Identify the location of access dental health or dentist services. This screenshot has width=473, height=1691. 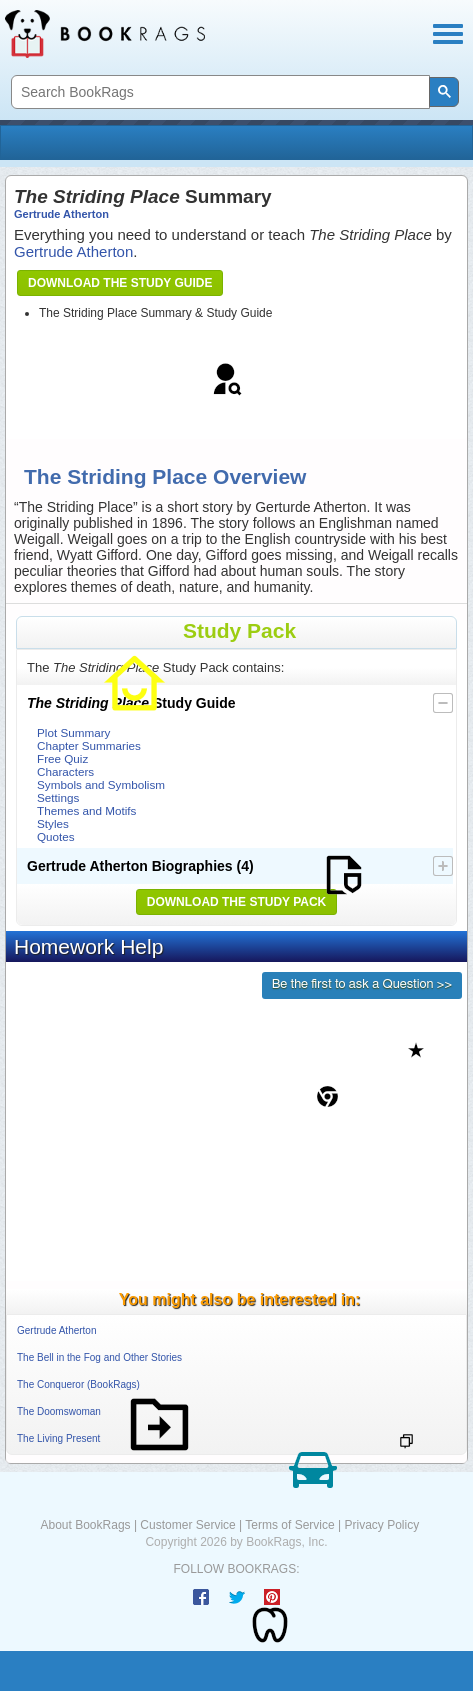
(270, 1625).